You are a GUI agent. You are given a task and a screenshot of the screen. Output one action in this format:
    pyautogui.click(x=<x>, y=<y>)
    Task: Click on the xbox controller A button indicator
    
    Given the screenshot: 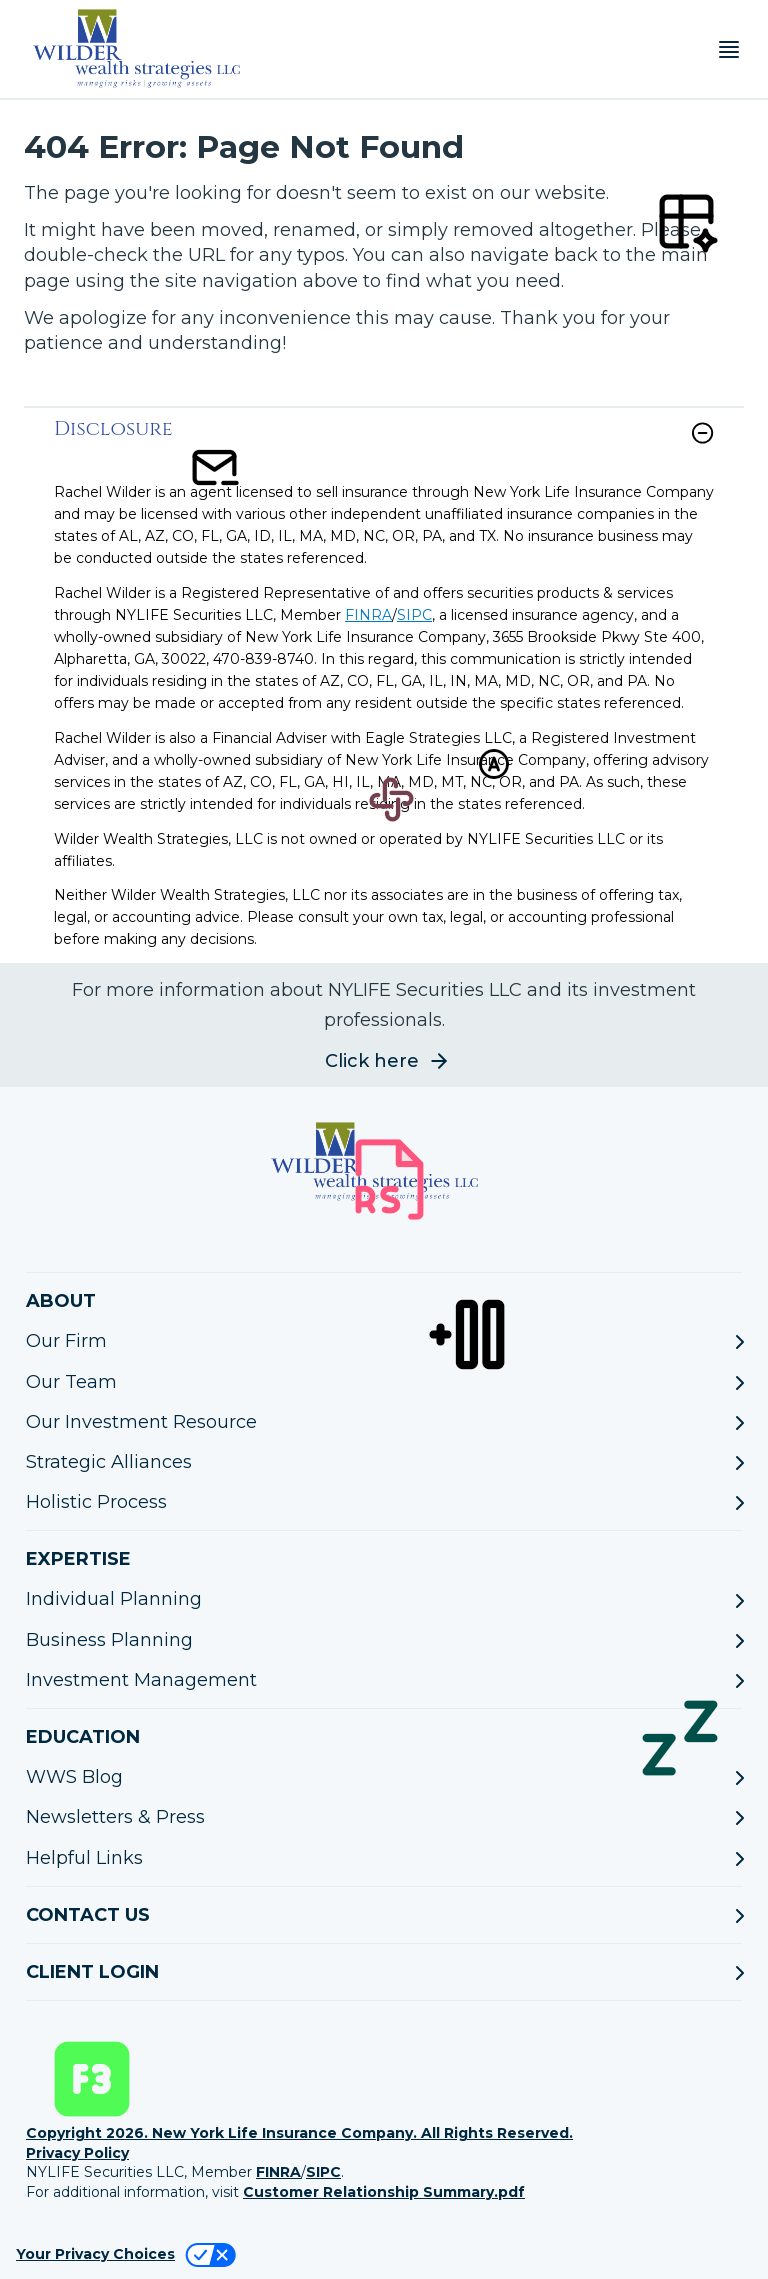 What is the action you would take?
    pyautogui.click(x=494, y=764)
    